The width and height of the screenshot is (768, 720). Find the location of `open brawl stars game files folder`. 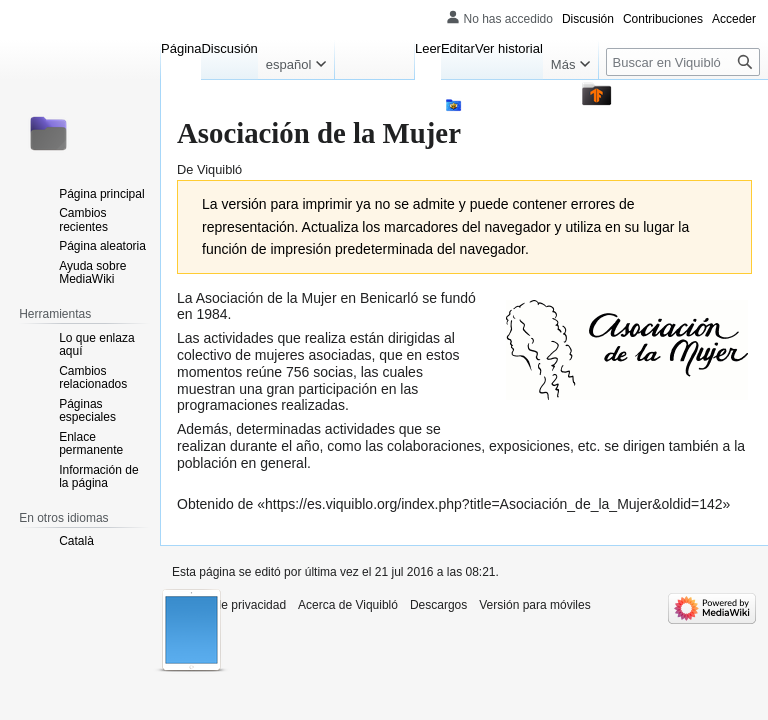

open brawl stars game files folder is located at coordinates (453, 105).